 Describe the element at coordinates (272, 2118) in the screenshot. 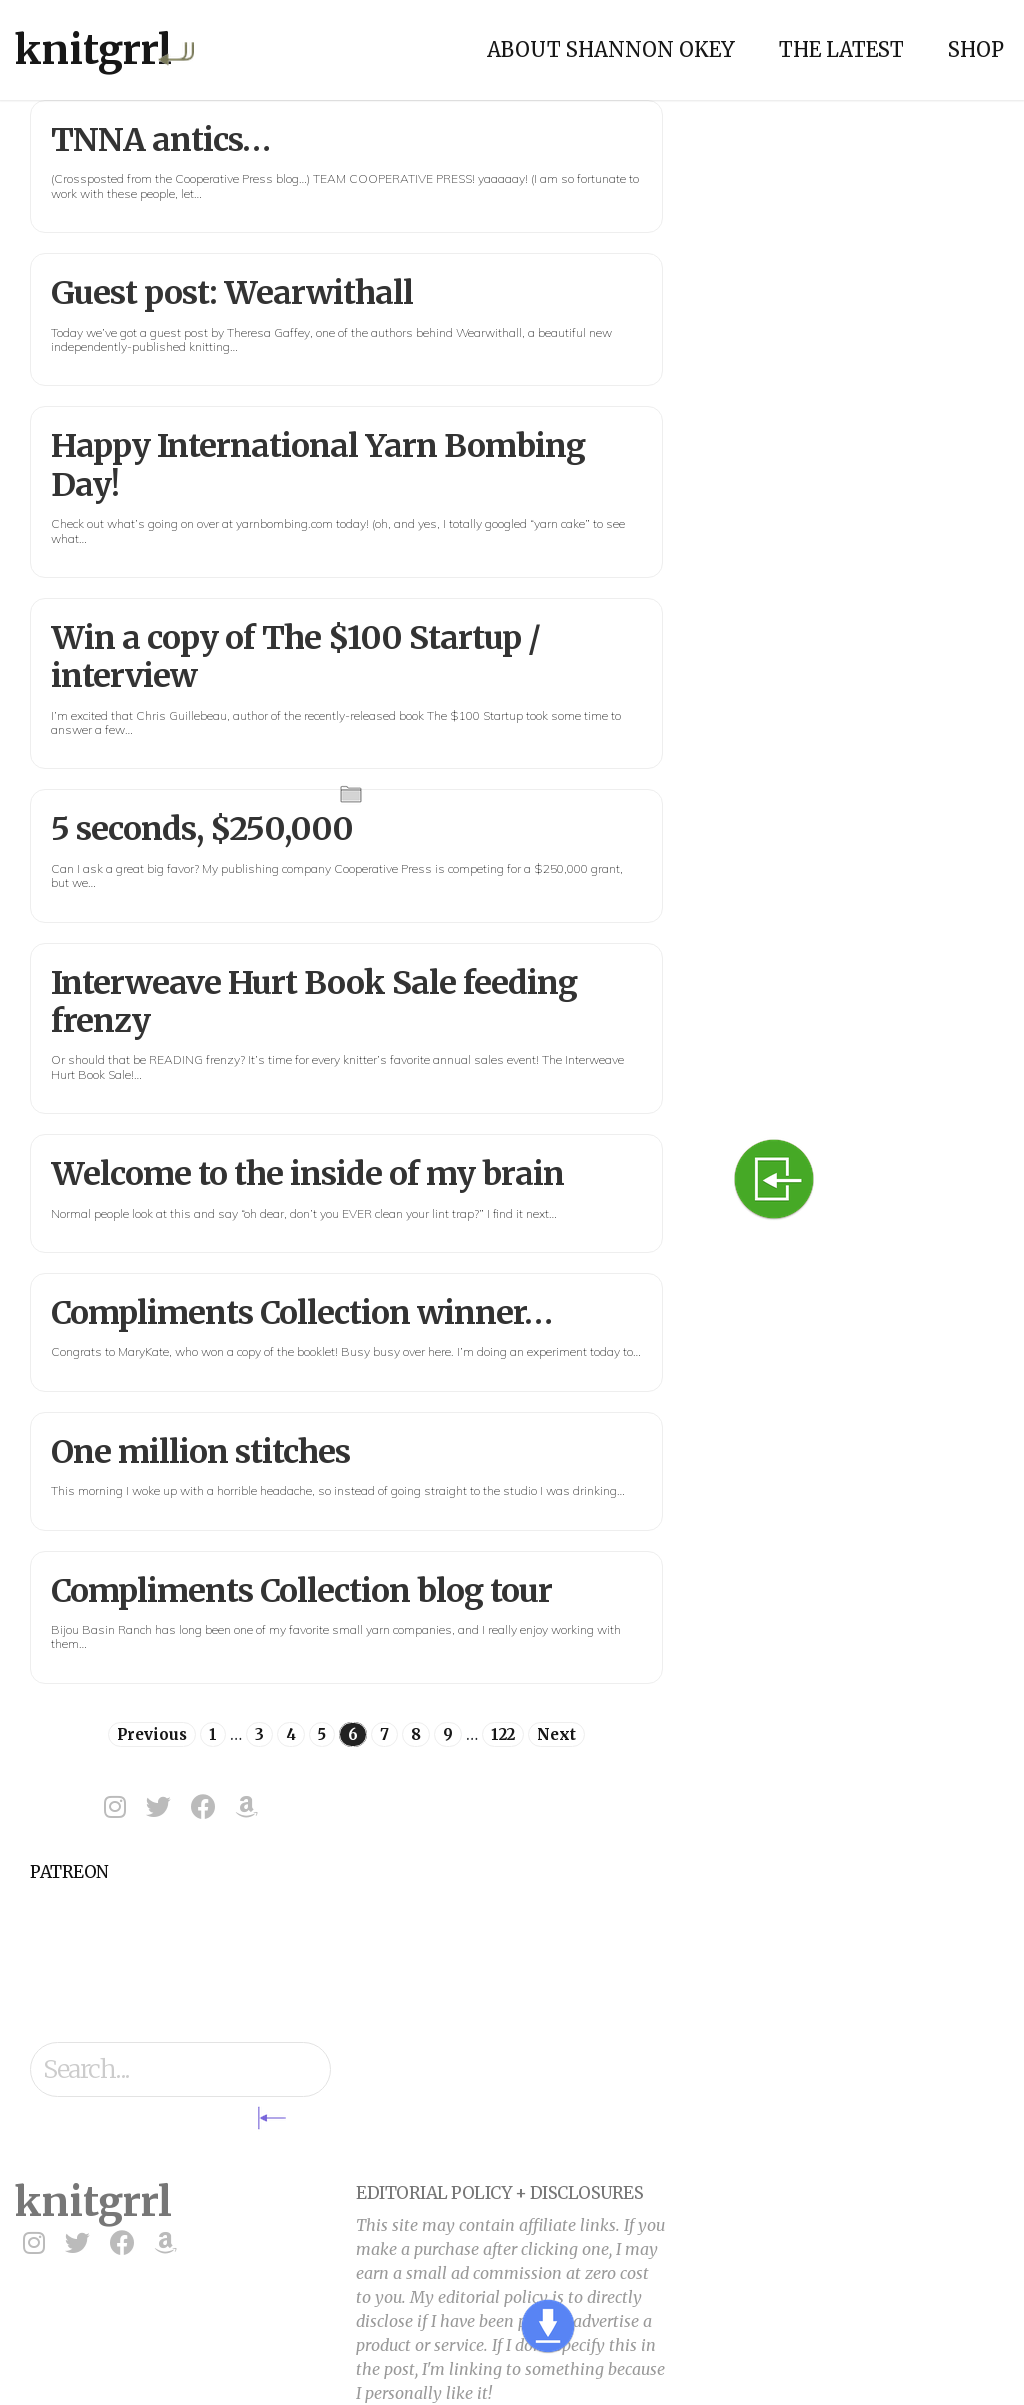

I see `go to the first item in a list or sequence` at that location.